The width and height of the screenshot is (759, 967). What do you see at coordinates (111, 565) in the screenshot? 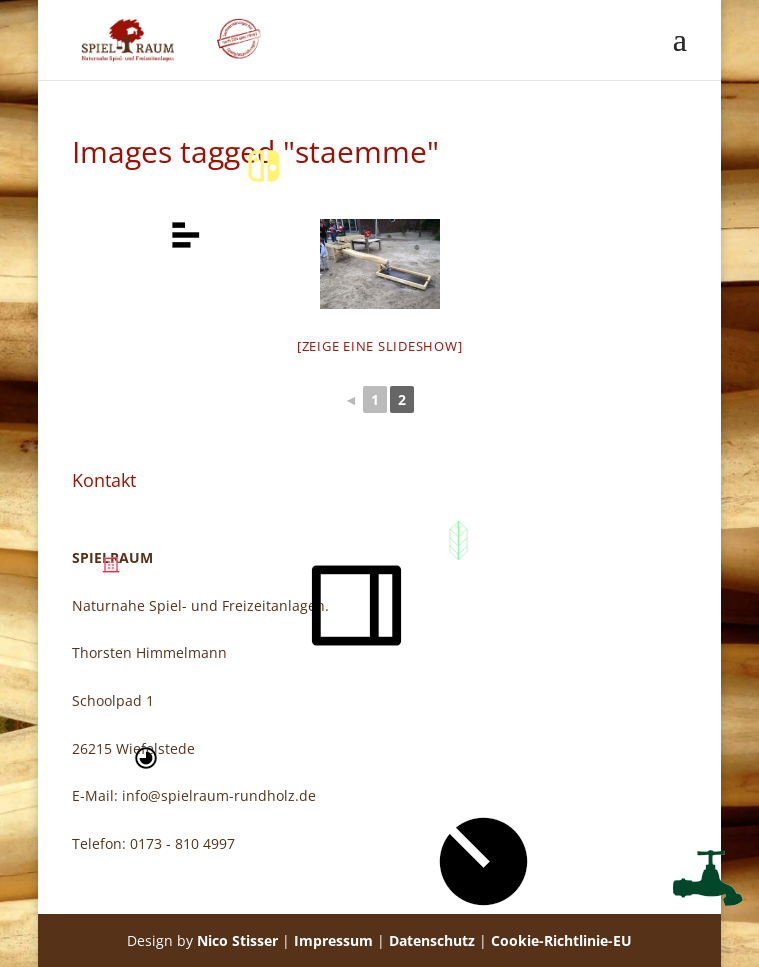
I see `view building or office location` at bounding box center [111, 565].